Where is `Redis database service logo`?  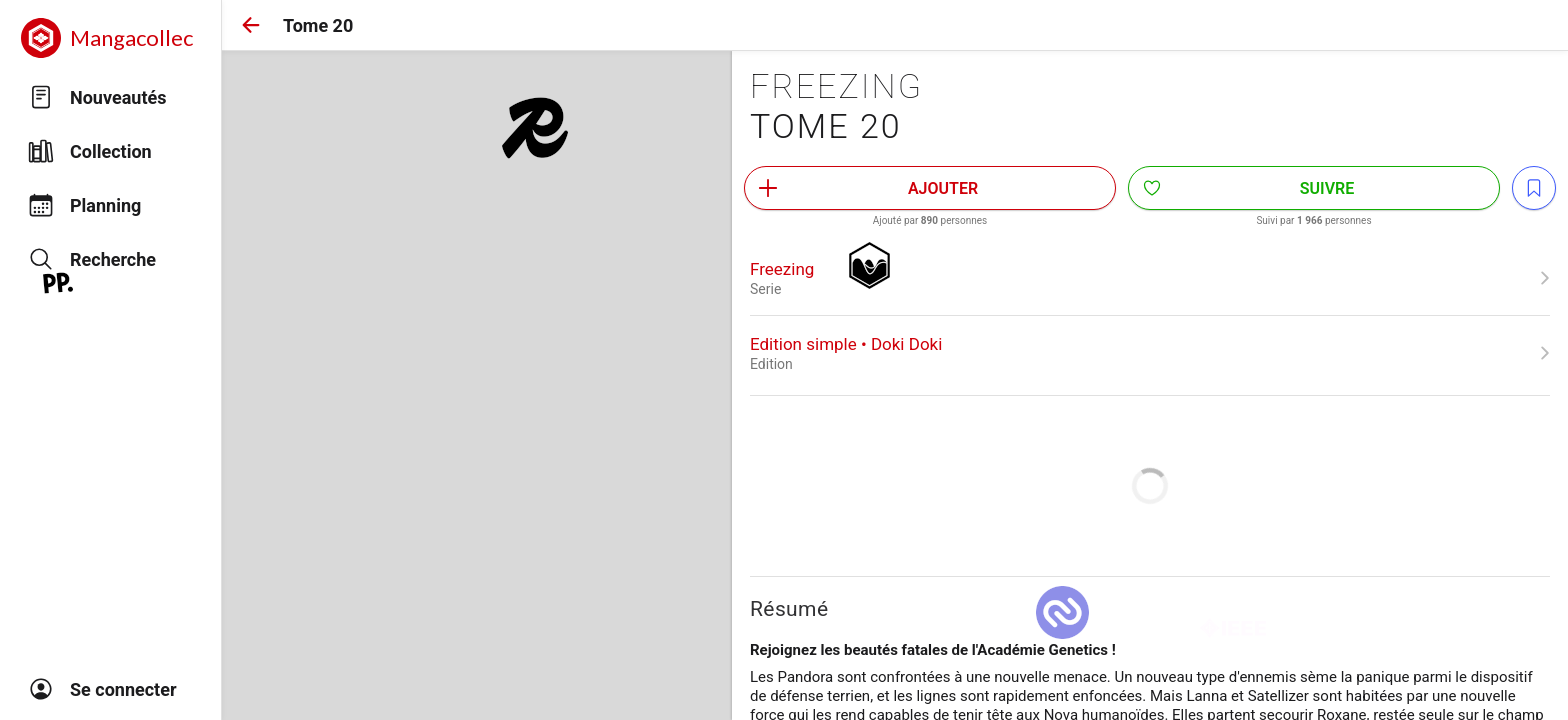 Redis database service logo is located at coordinates (535, 128).